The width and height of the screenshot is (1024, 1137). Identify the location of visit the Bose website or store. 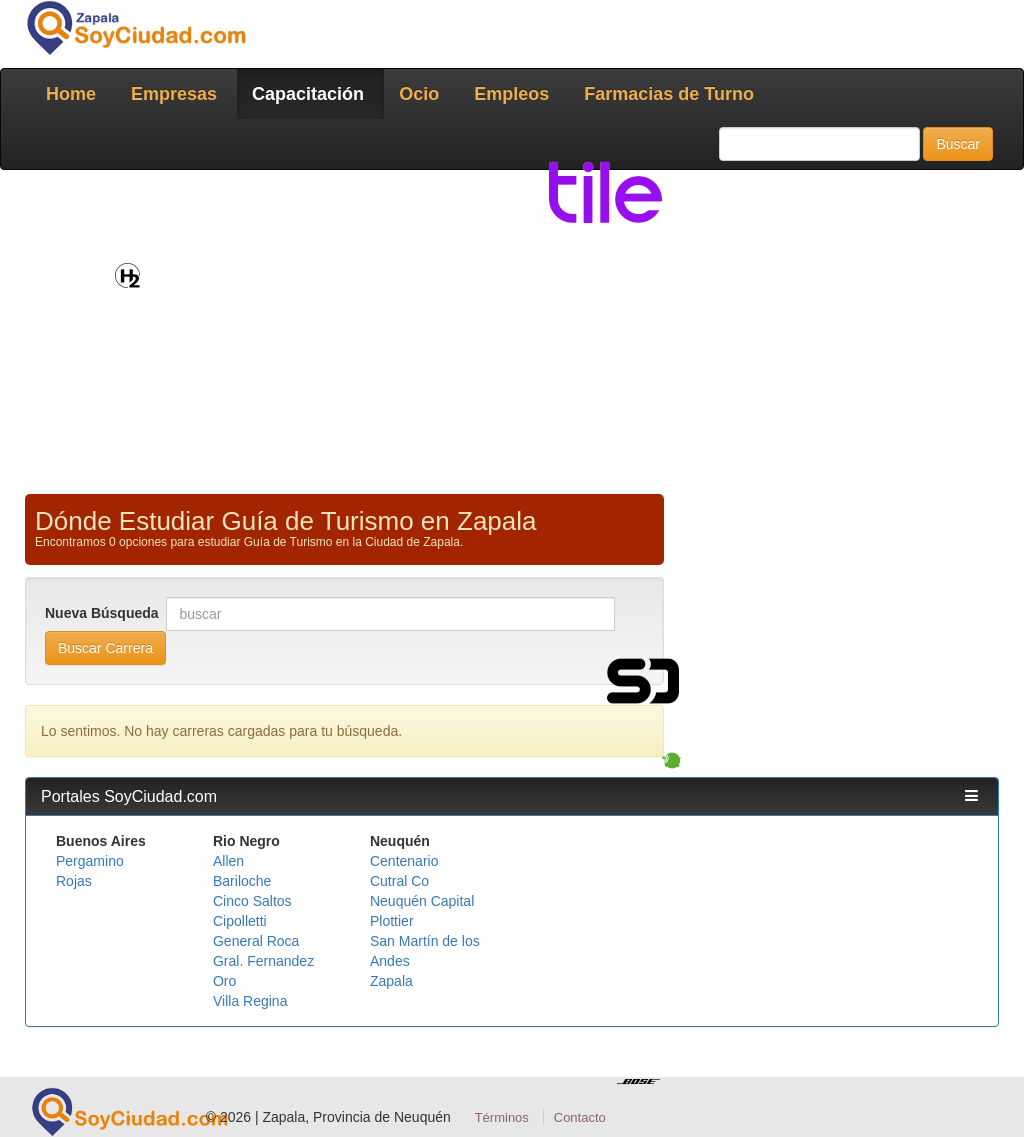
(638, 1081).